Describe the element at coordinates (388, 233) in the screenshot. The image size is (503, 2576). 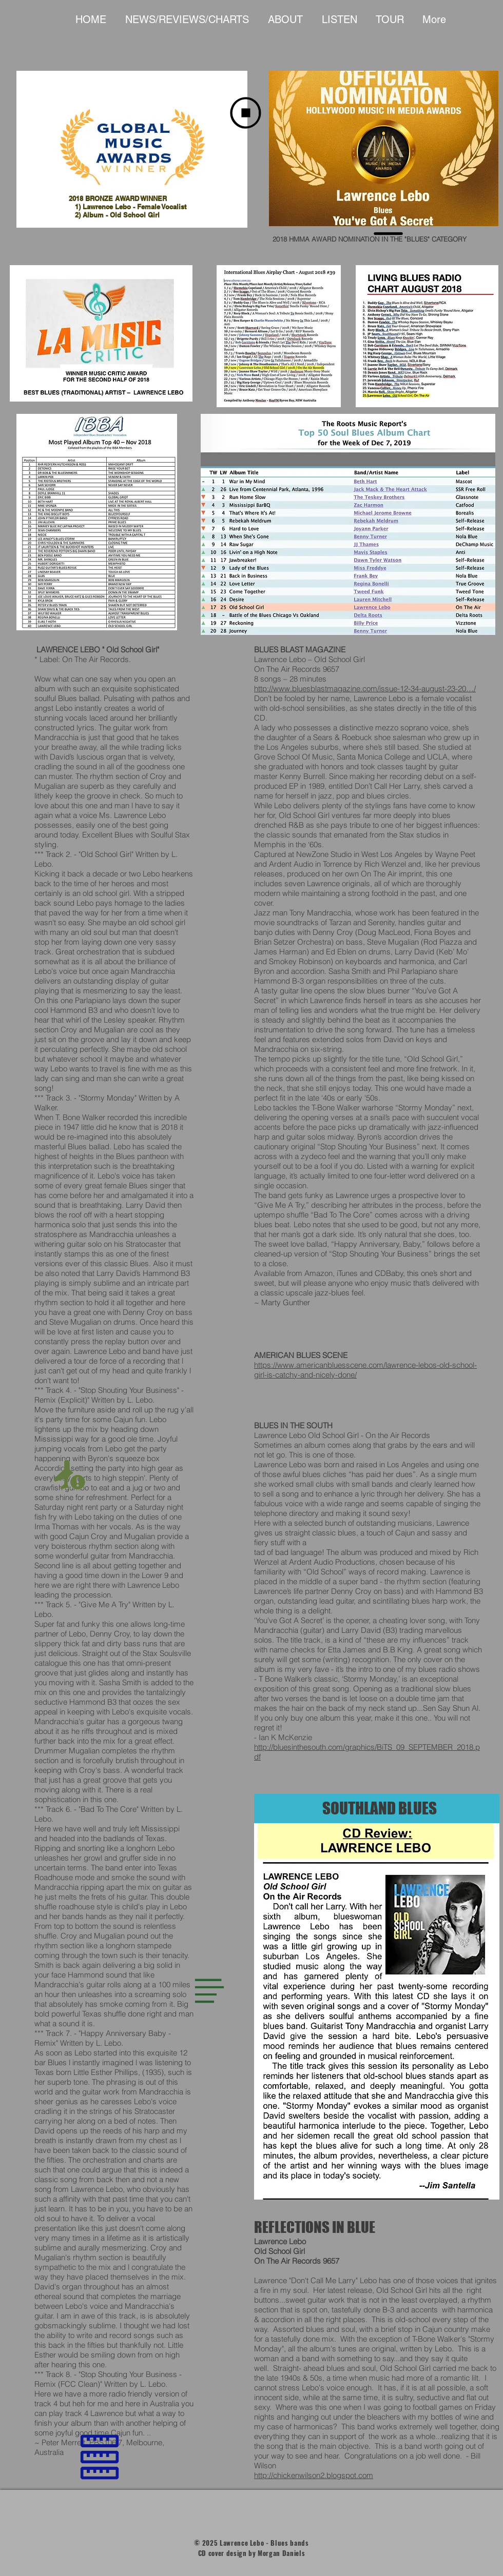
I see `remove an item from a list` at that location.